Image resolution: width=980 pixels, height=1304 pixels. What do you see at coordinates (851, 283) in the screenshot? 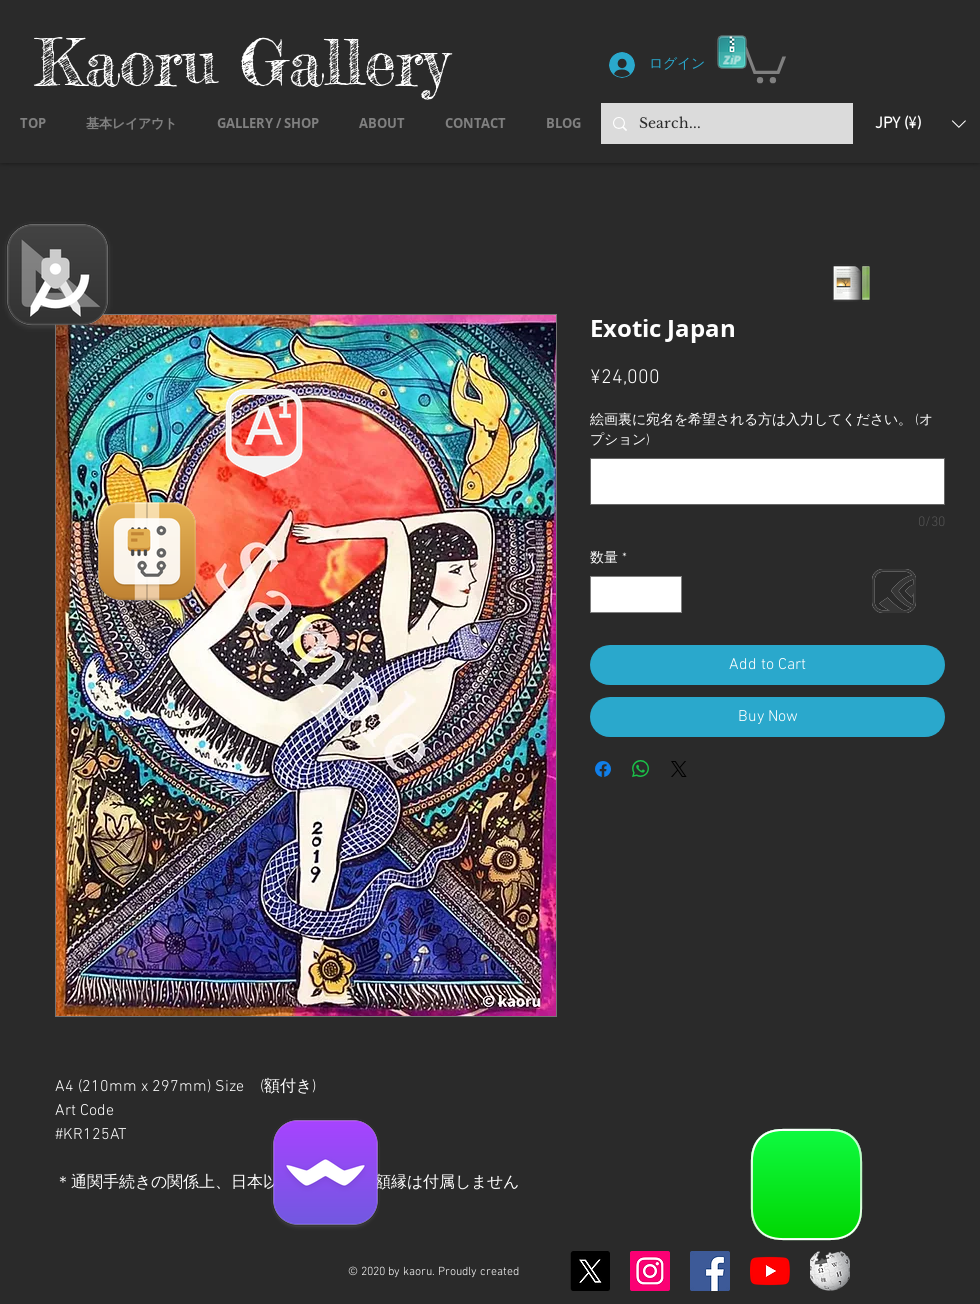
I see `document template file type` at bounding box center [851, 283].